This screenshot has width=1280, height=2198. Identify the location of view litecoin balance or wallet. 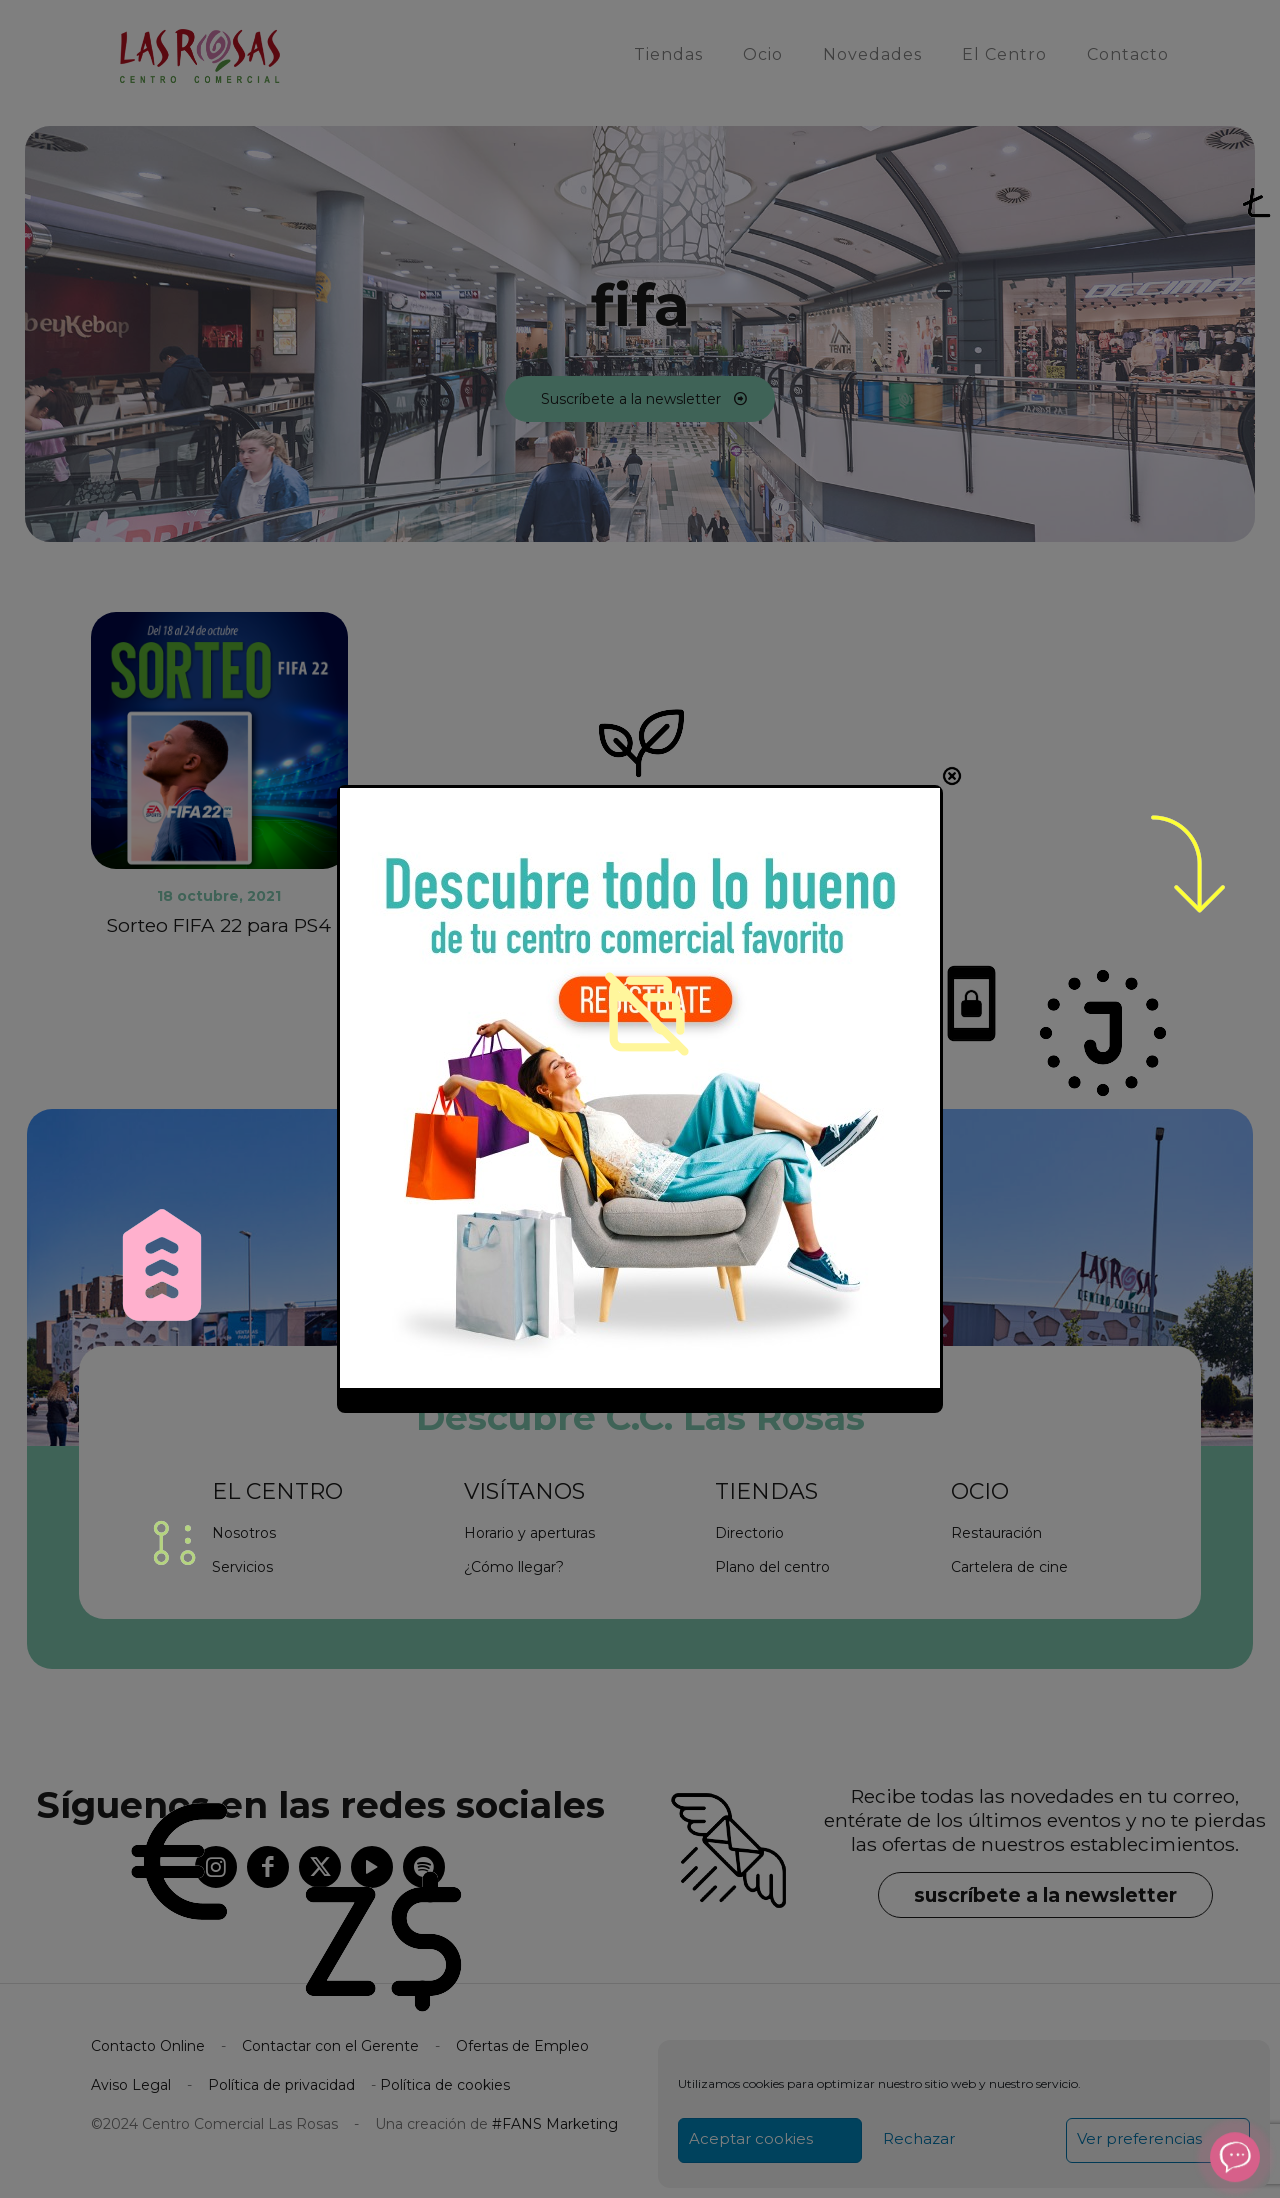
(1257, 202).